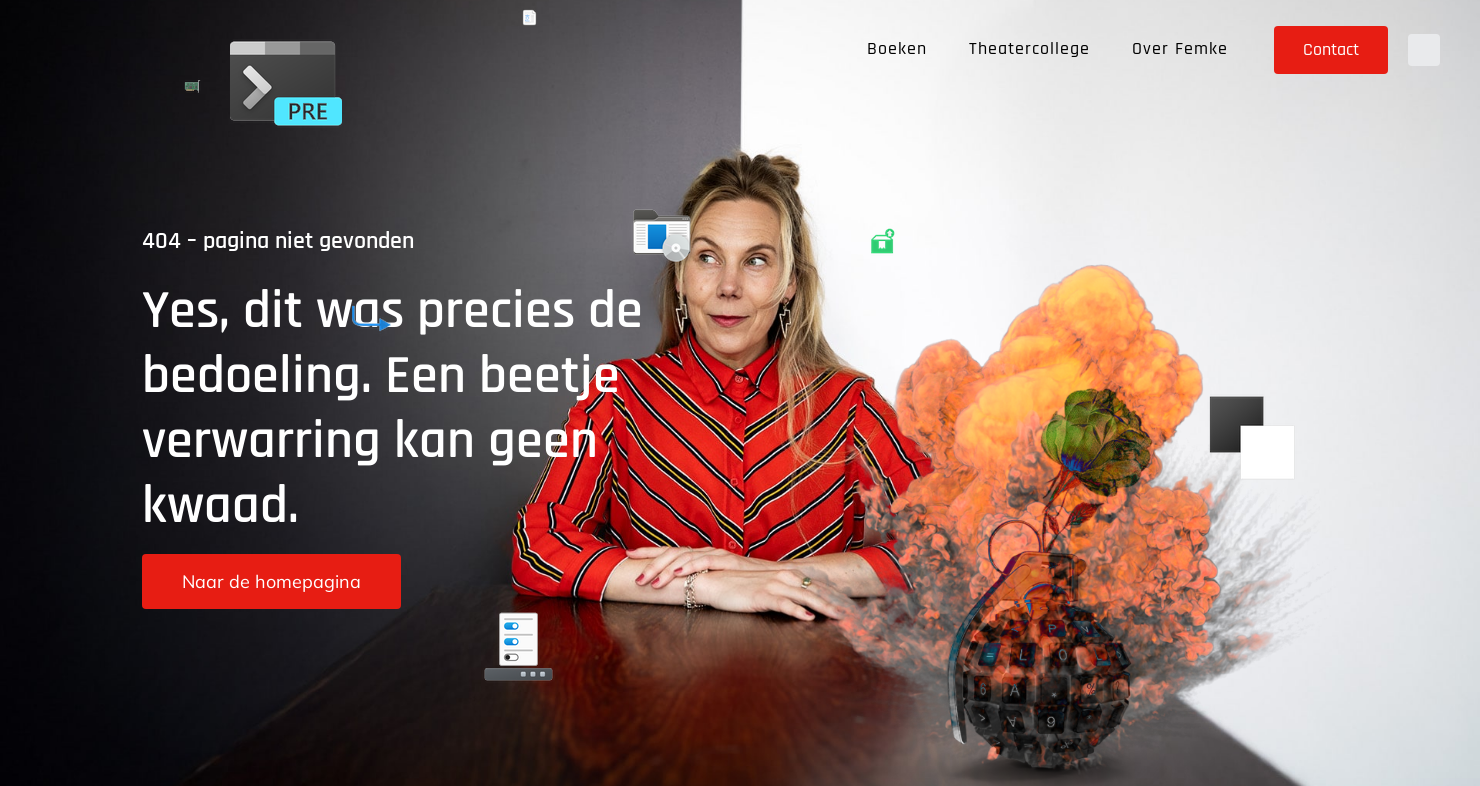  I want to click on open windows terminal preview app, so click(286, 81).